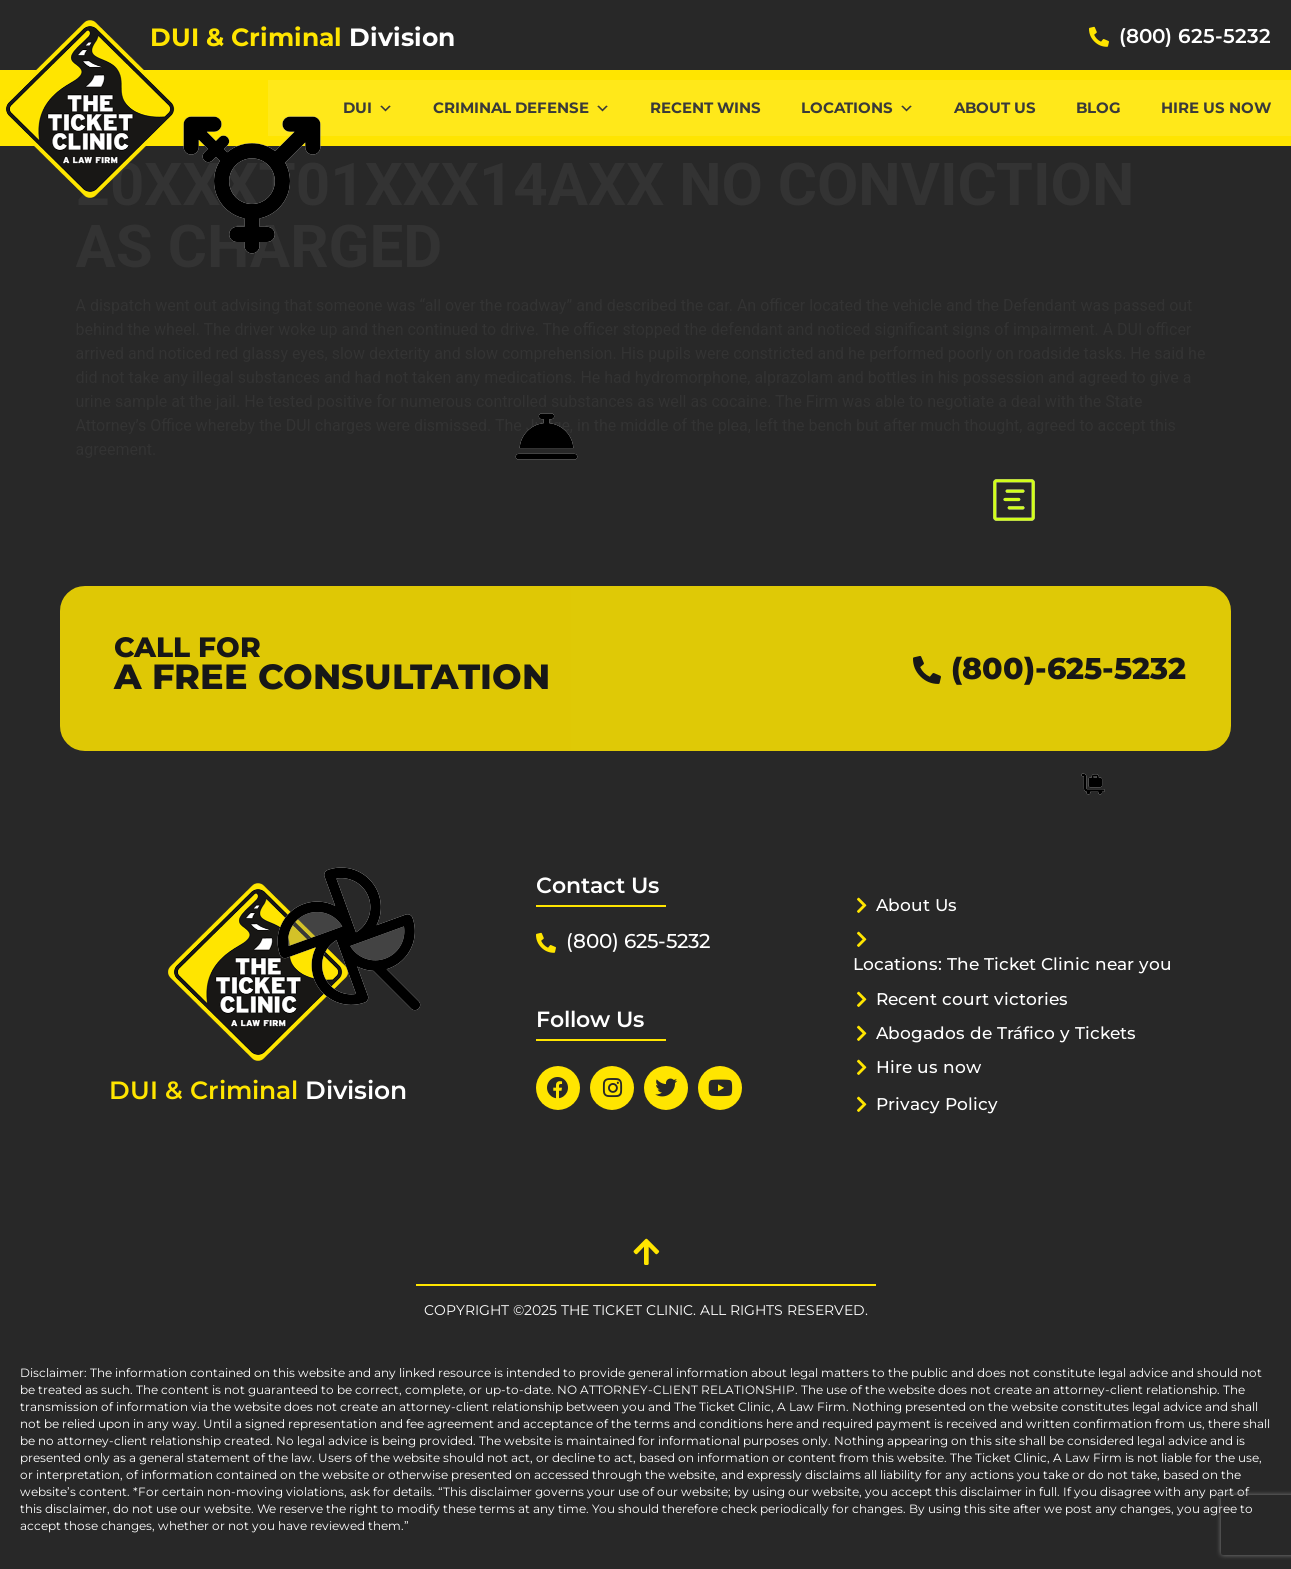 This screenshot has width=1291, height=1569. I want to click on decorative or playful element indicating a fun feature, so click(351, 941).